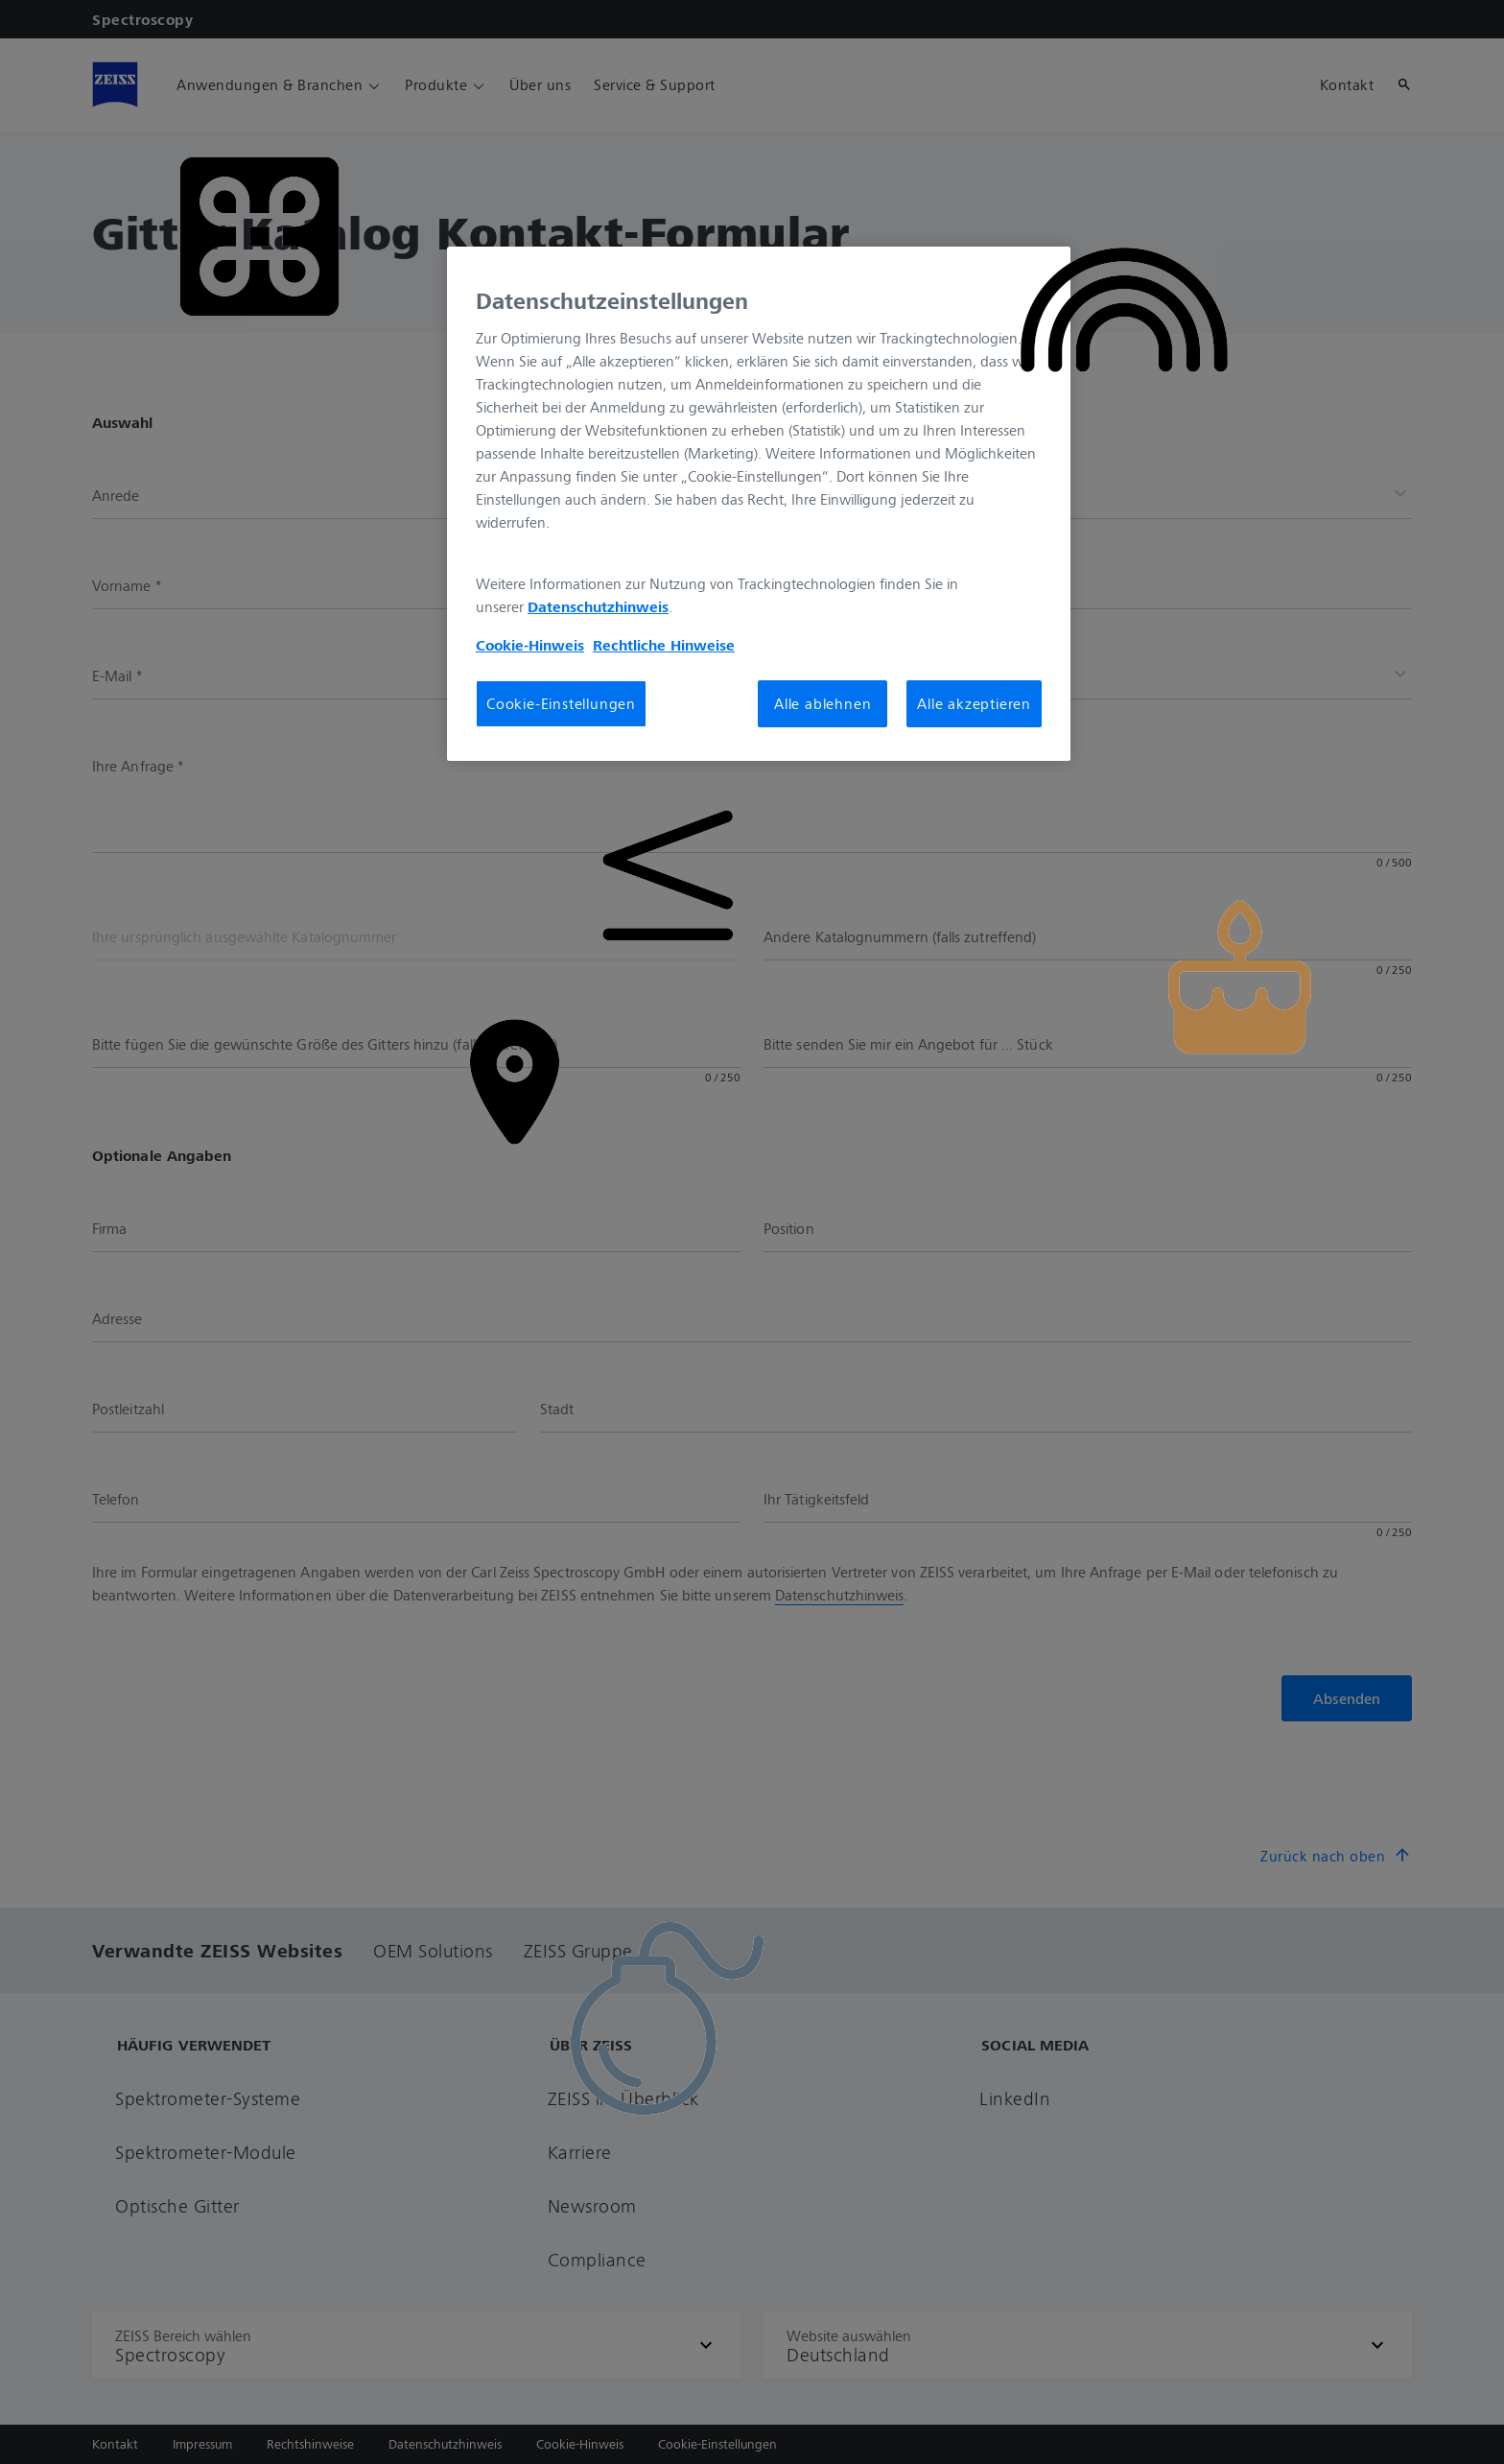  Describe the element at coordinates (657, 2015) in the screenshot. I see `indicates a destructive or dangerous action` at that location.